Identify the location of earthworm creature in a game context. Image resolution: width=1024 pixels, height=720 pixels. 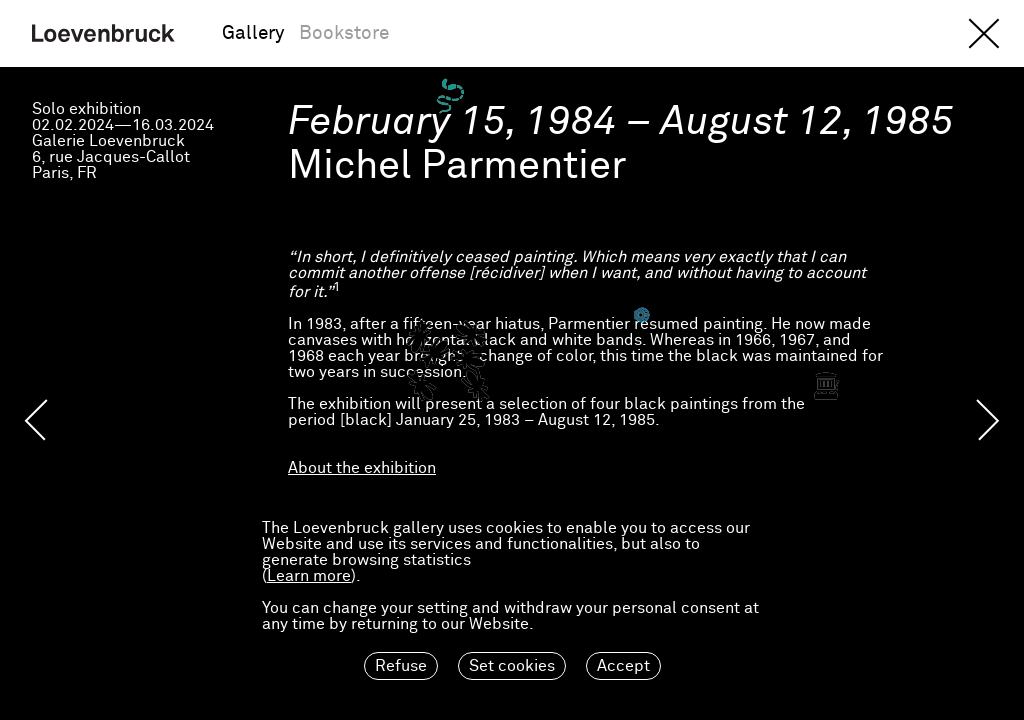
(450, 96).